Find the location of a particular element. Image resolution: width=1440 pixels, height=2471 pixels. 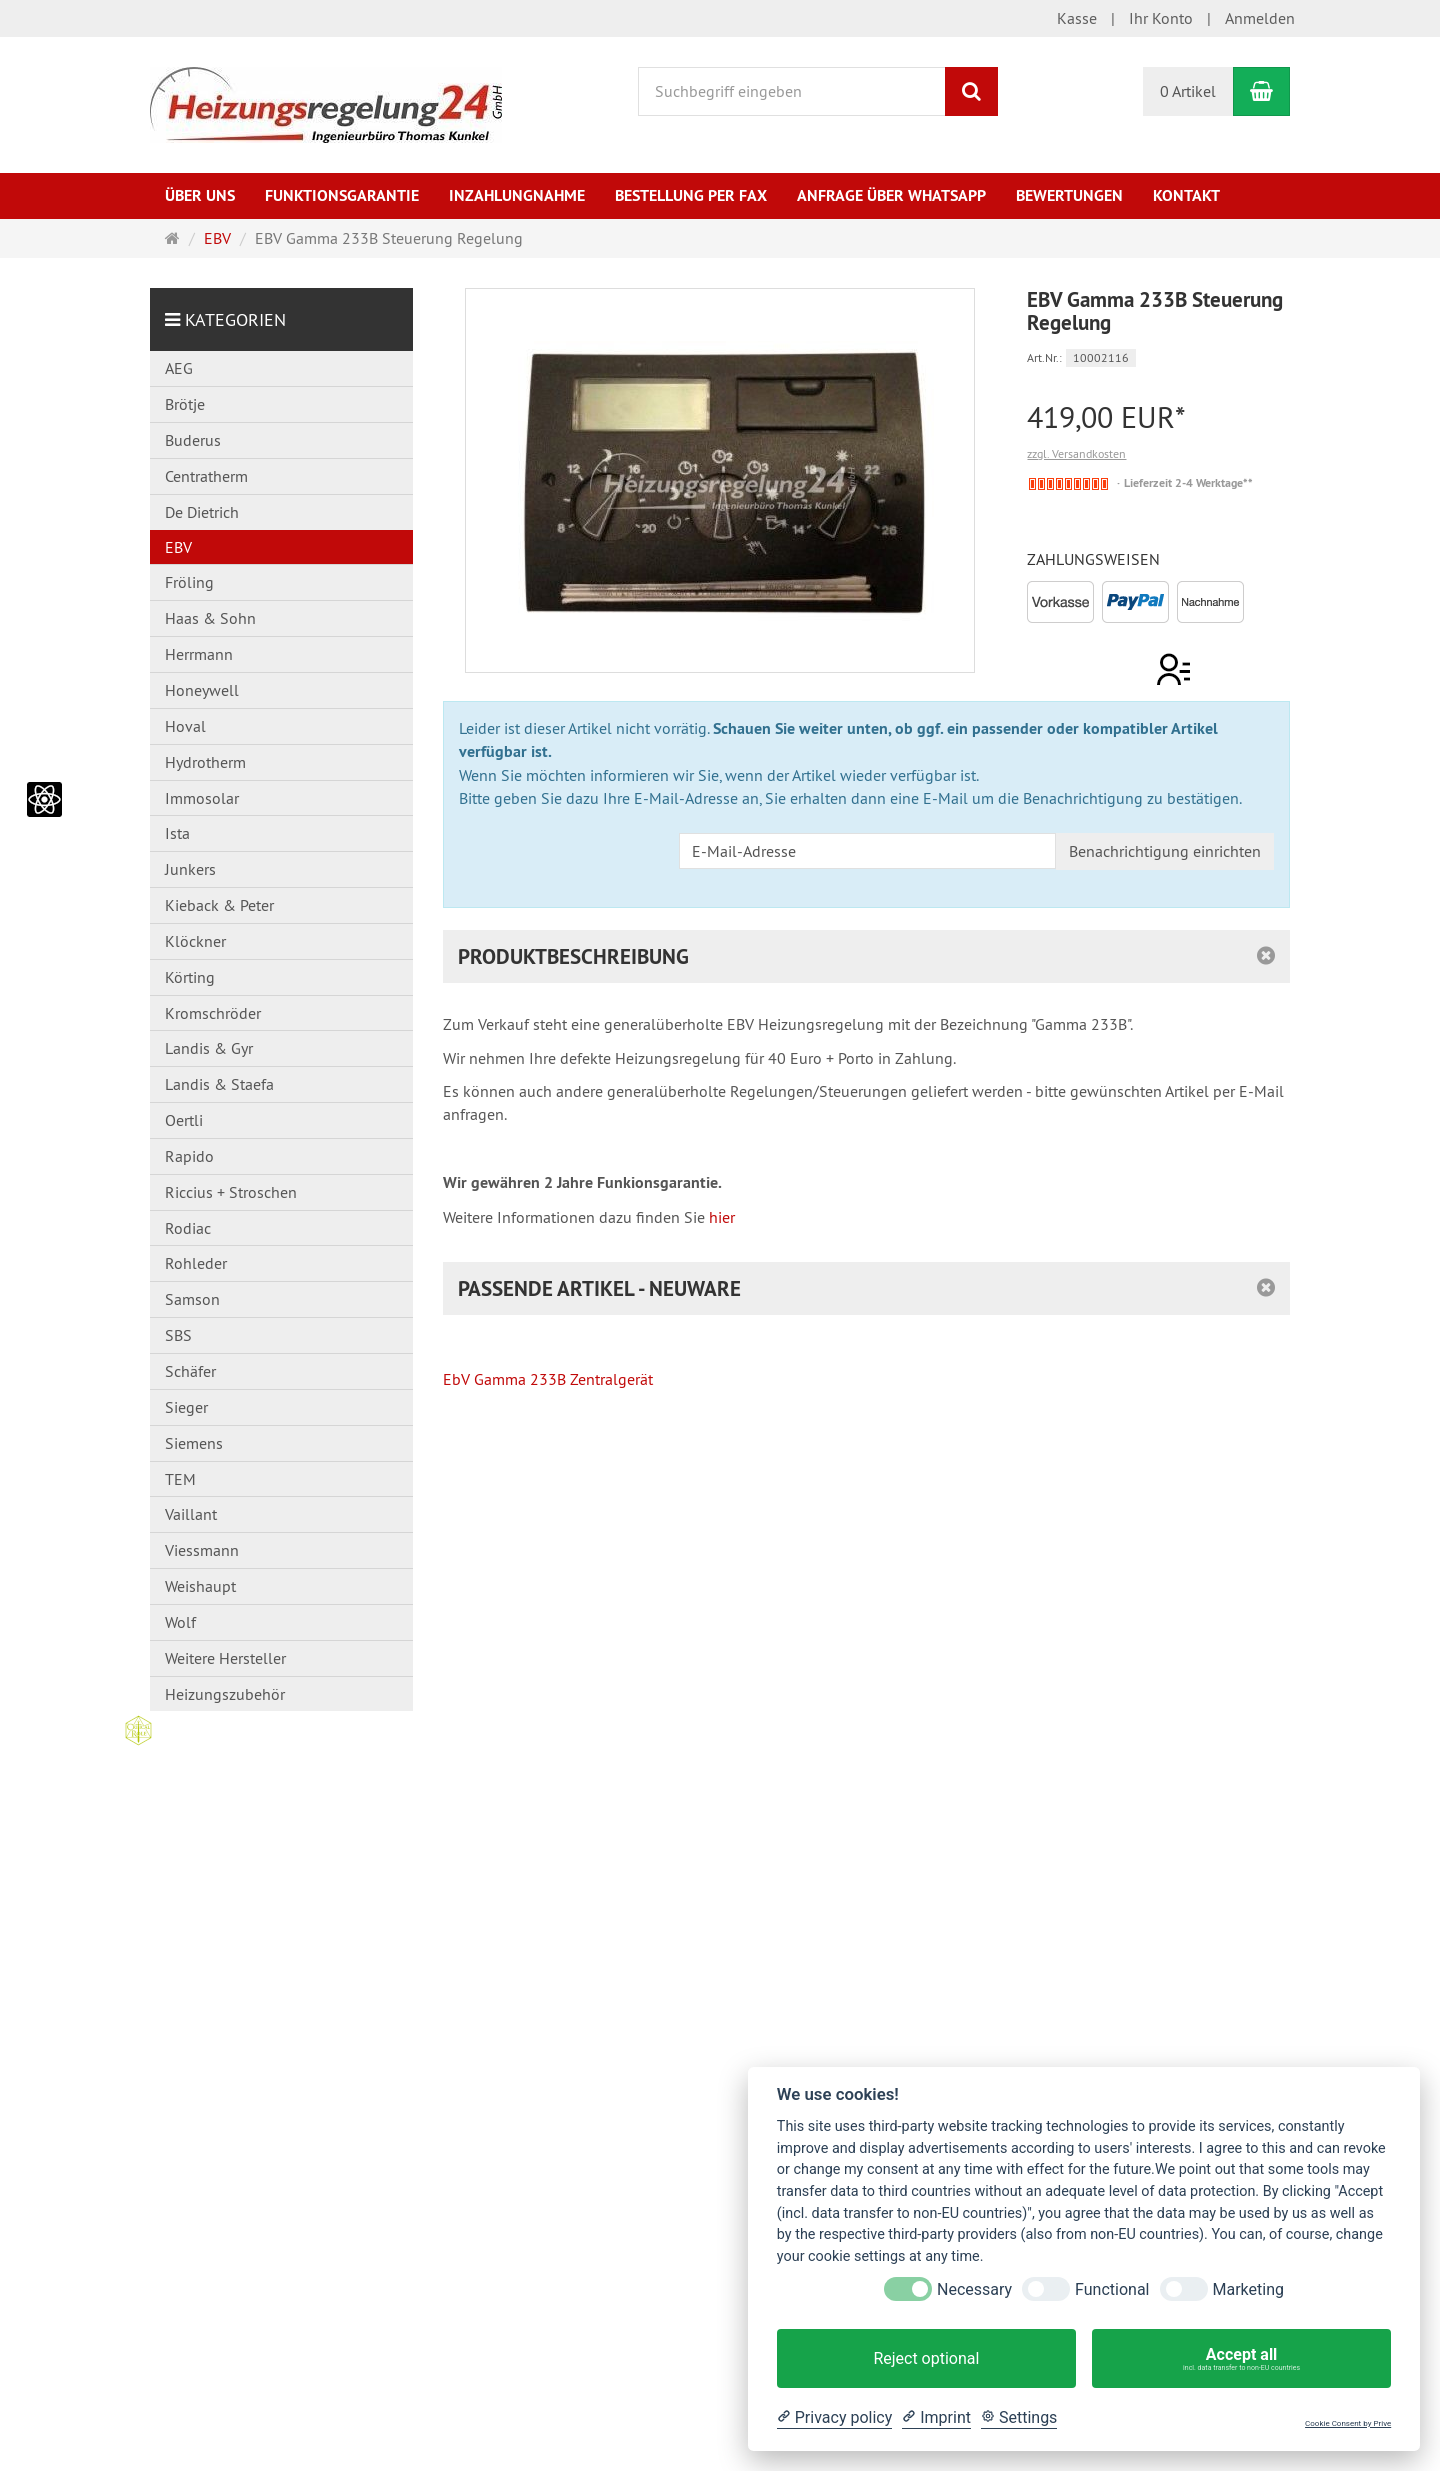

critical role logo is located at coordinates (138, 1730).